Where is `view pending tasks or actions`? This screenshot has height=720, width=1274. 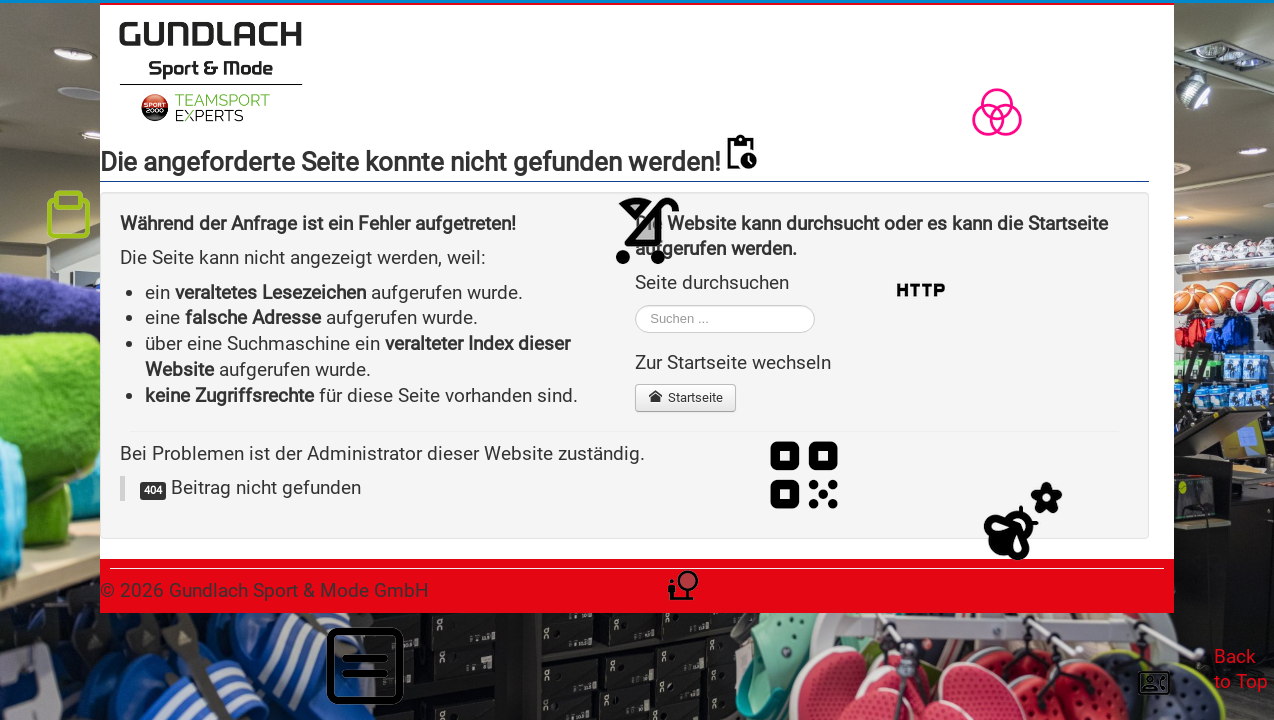 view pending tasks or actions is located at coordinates (740, 152).